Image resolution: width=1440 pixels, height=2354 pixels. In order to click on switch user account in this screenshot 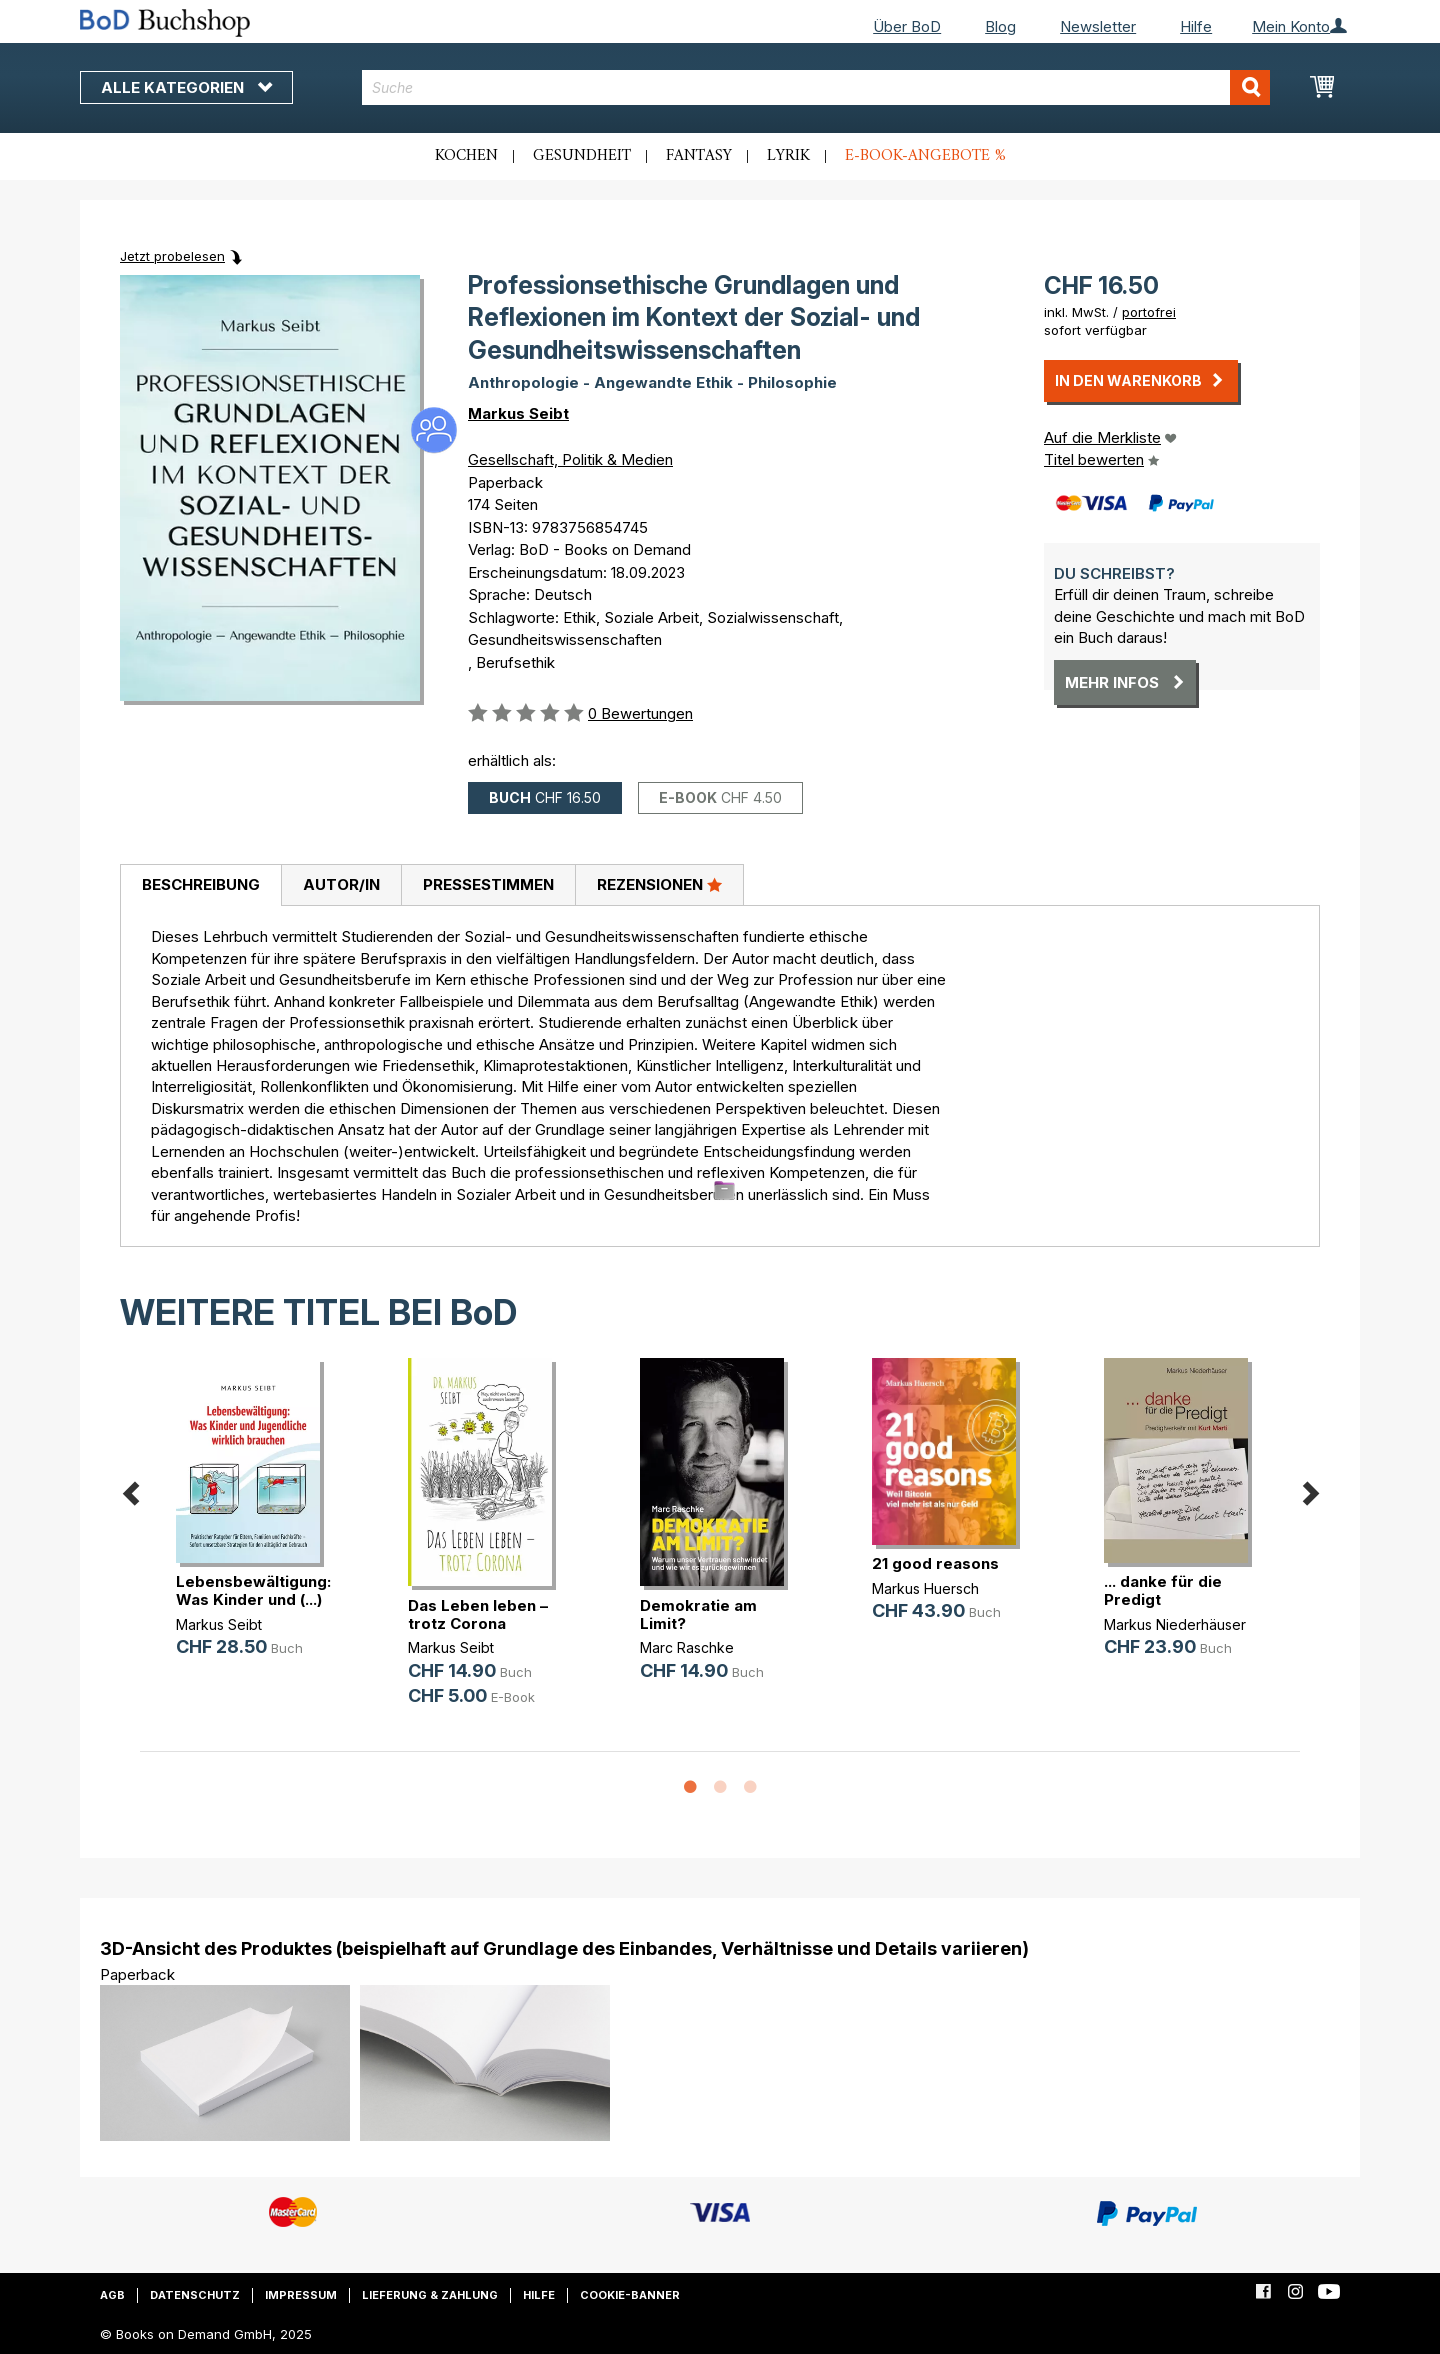, I will do `click(434, 430)`.